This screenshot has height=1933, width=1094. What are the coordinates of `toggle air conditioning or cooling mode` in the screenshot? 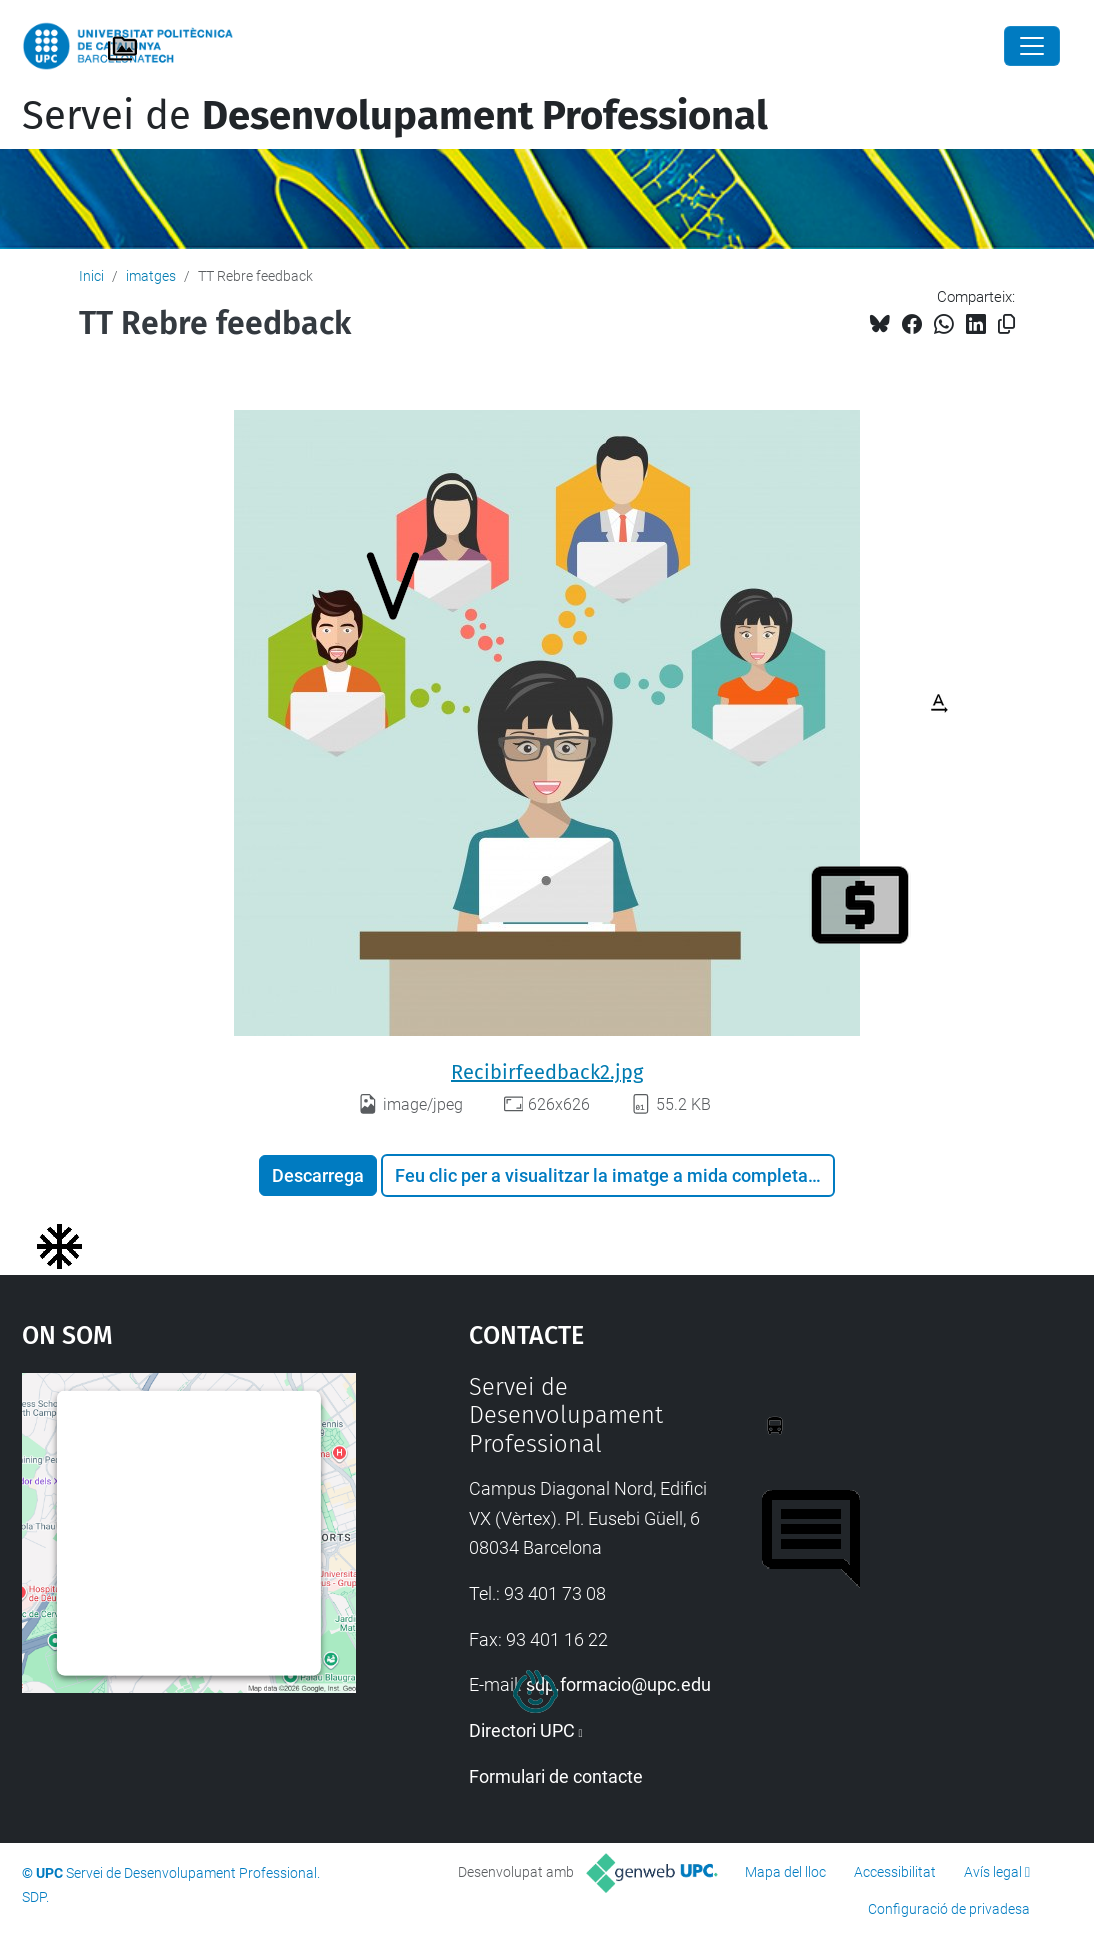 It's located at (59, 1246).